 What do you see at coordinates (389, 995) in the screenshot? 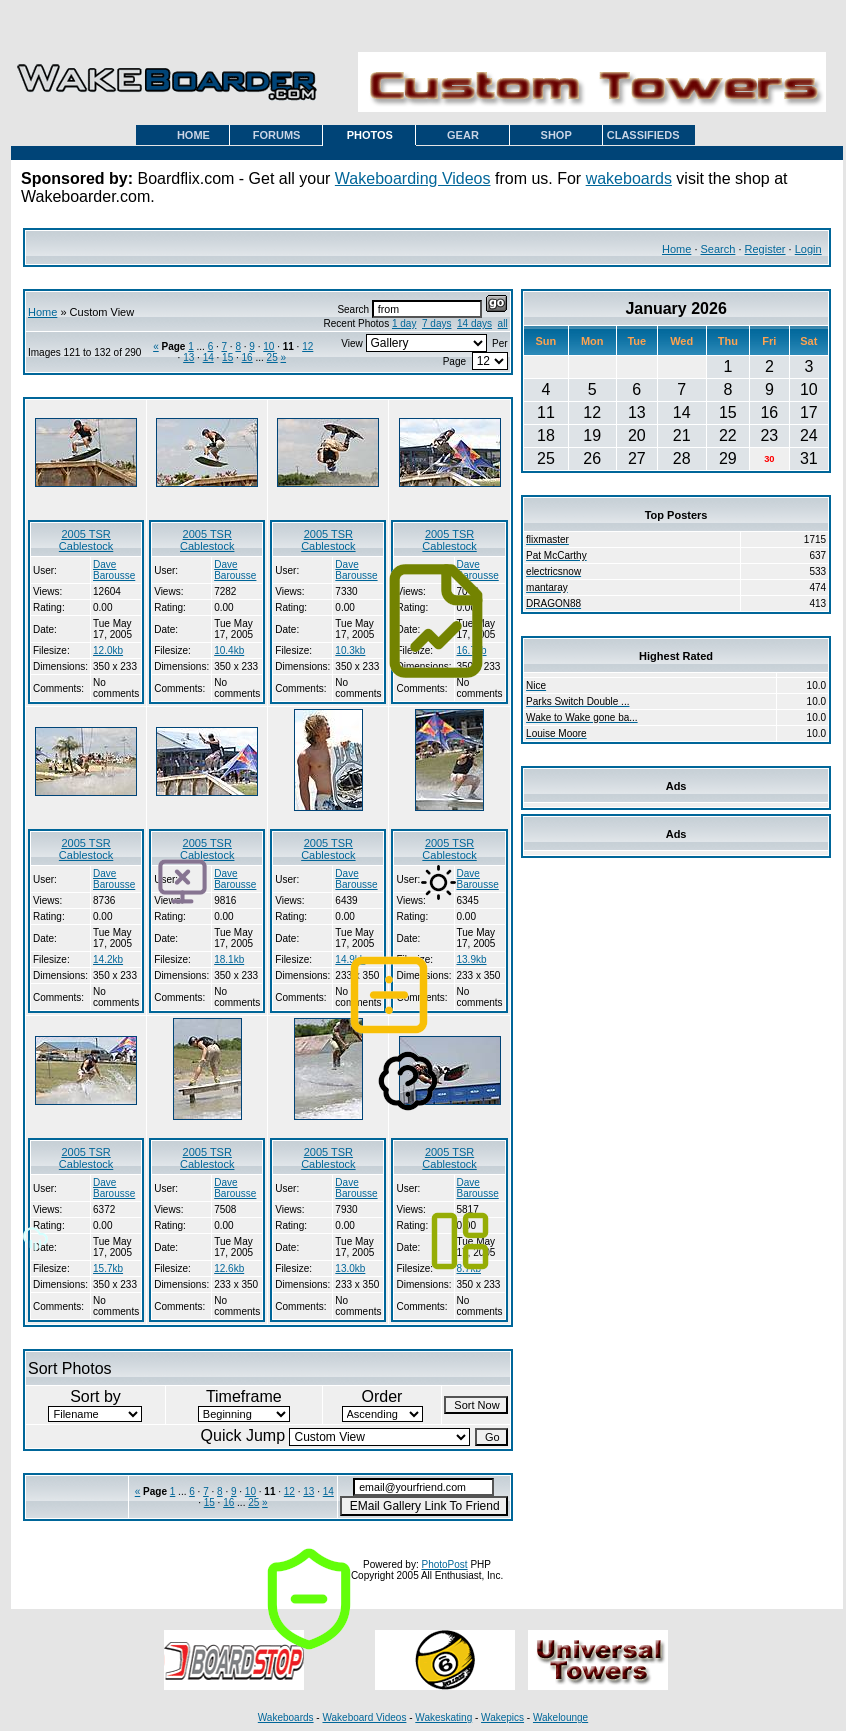
I see `perform a division calculation` at bounding box center [389, 995].